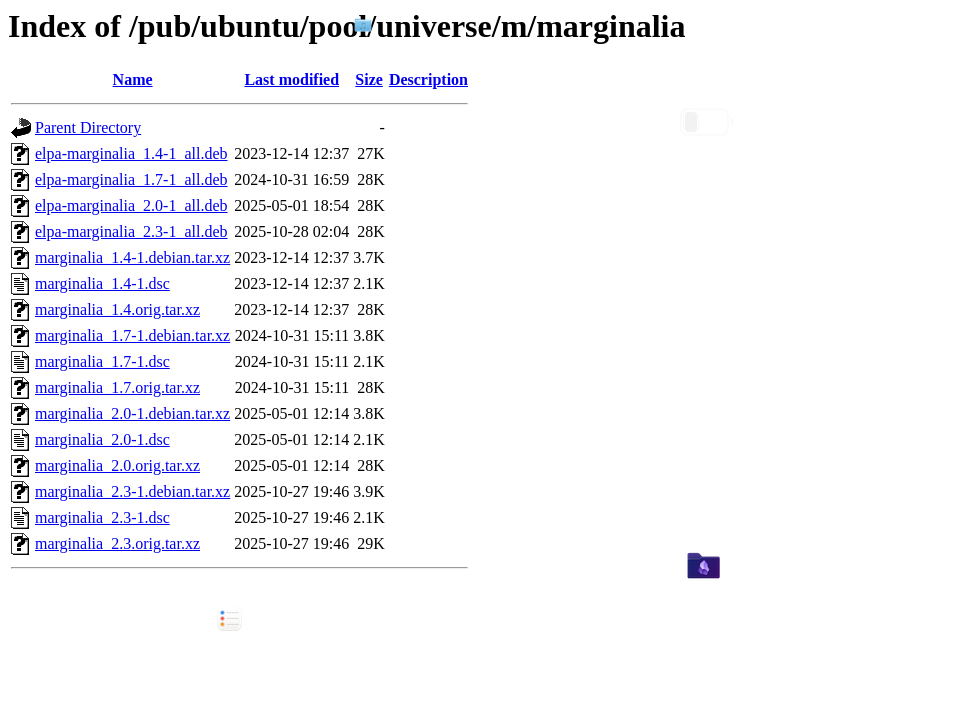  I want to click on indicates battery level at 30%, so click(707, 122).